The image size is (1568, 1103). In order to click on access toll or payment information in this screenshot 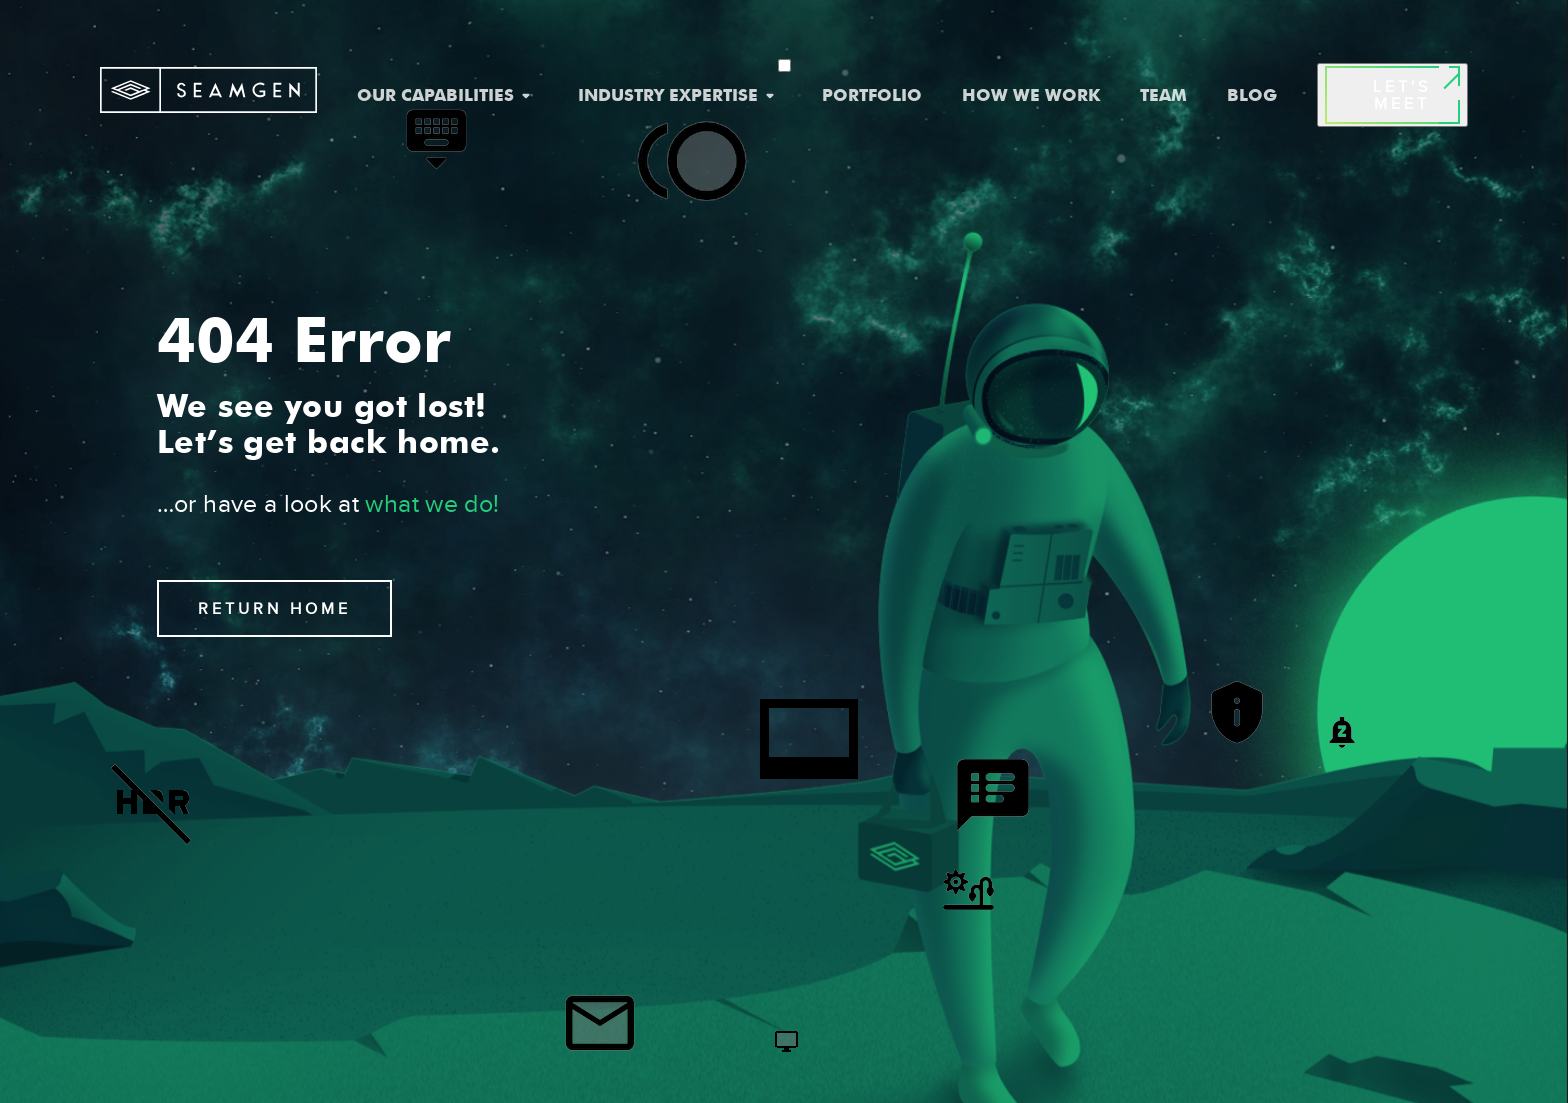, I will do `click(692, 161)`.